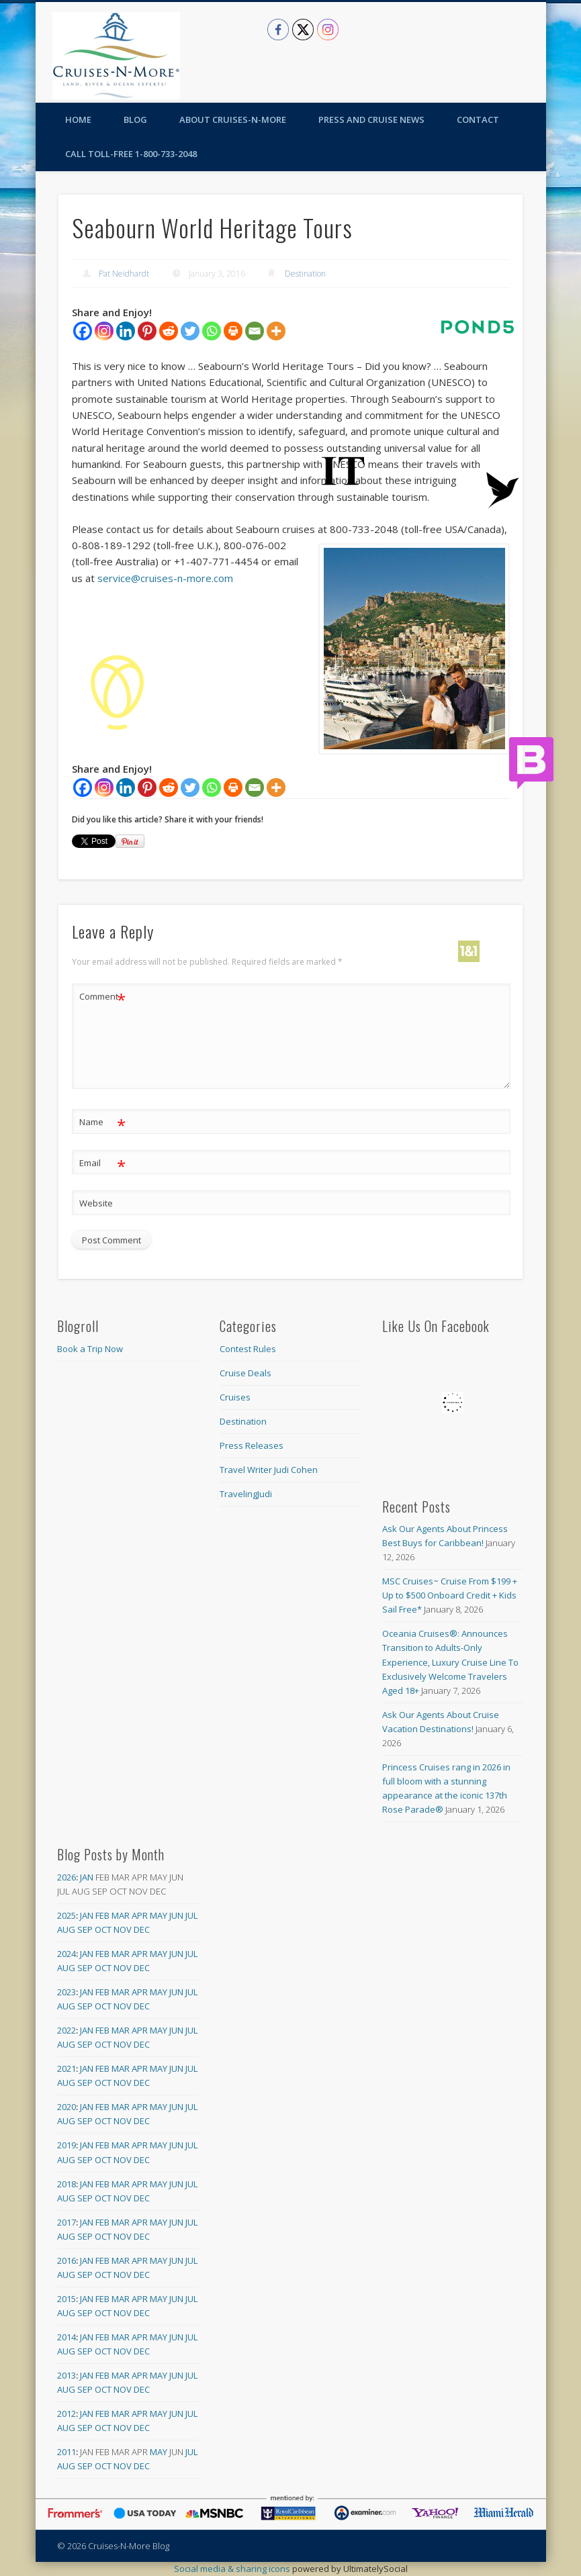 This screenshot has height=2576, width=581. I want to click on open the Uphold app, so click(117, 692).